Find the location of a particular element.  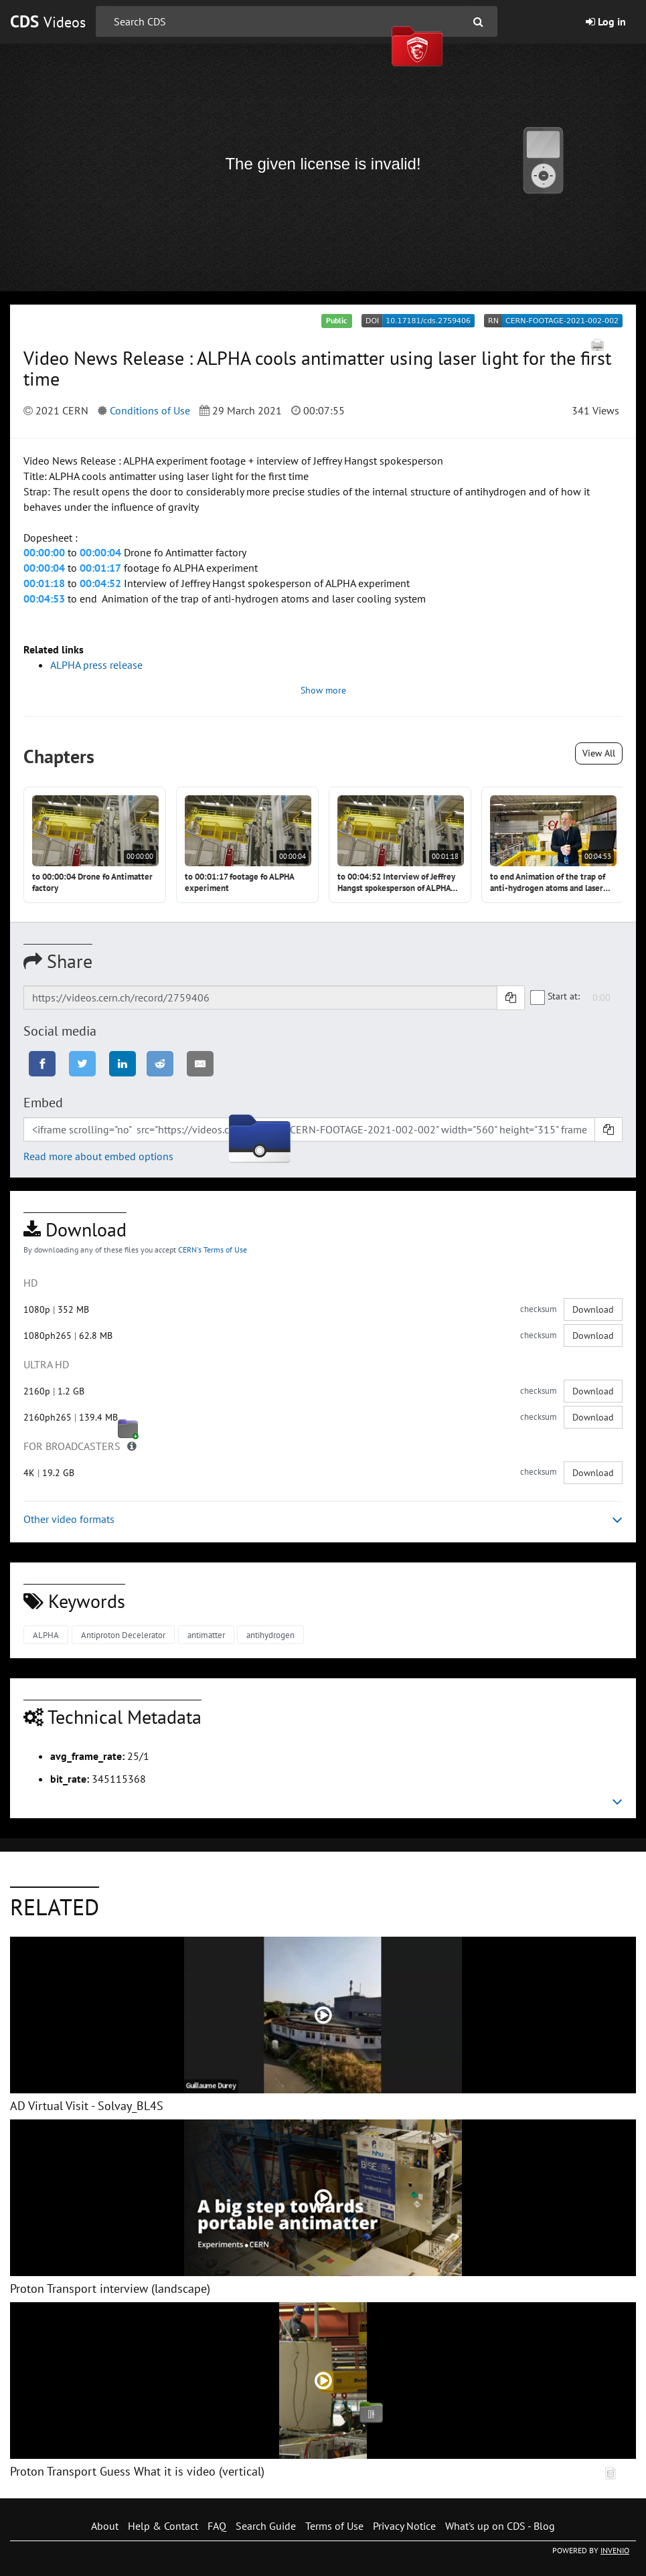

folder containing pokémon game files or saves is located at coordinates (259, 1140).